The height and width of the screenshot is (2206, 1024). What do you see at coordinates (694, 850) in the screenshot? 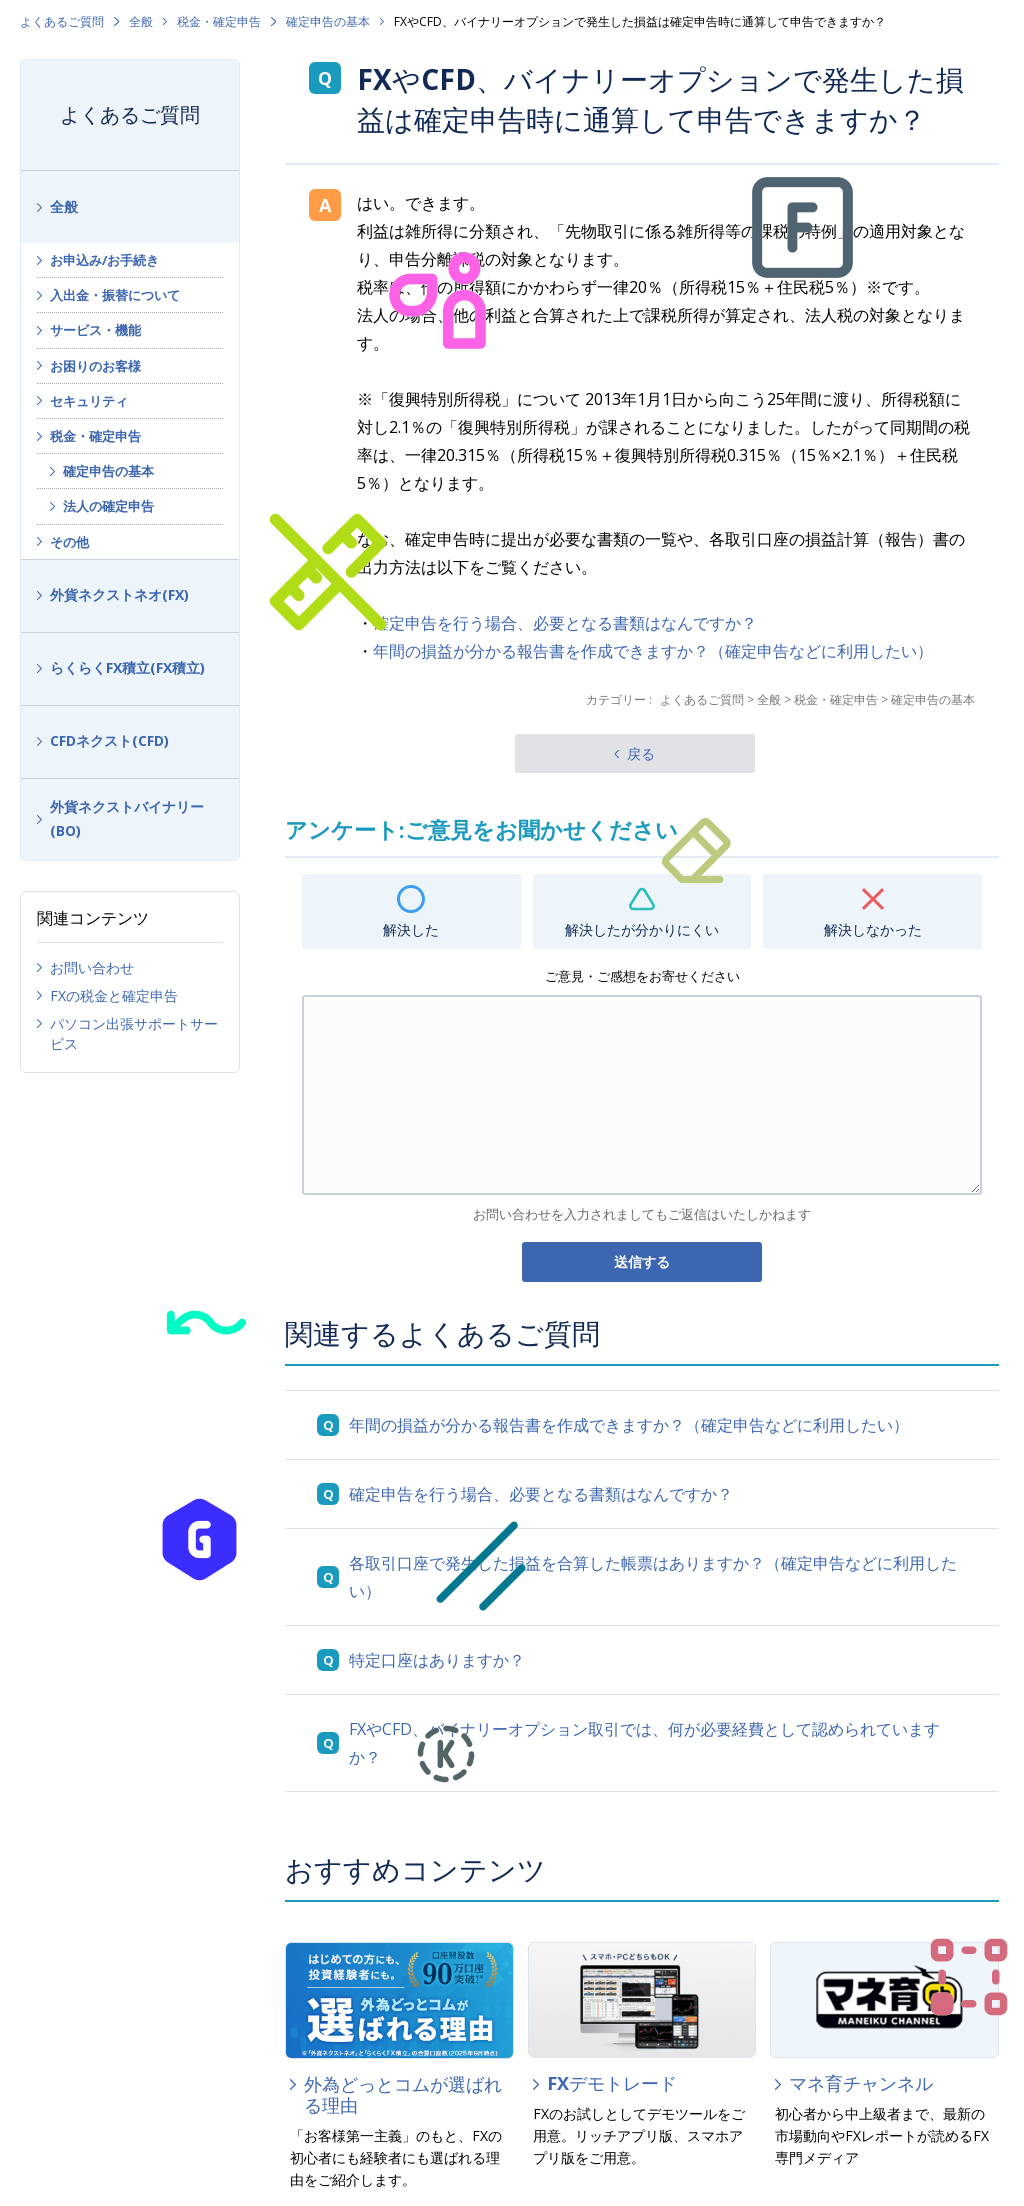
I see `erase or delete selected content` at bounding box center [694, 850].